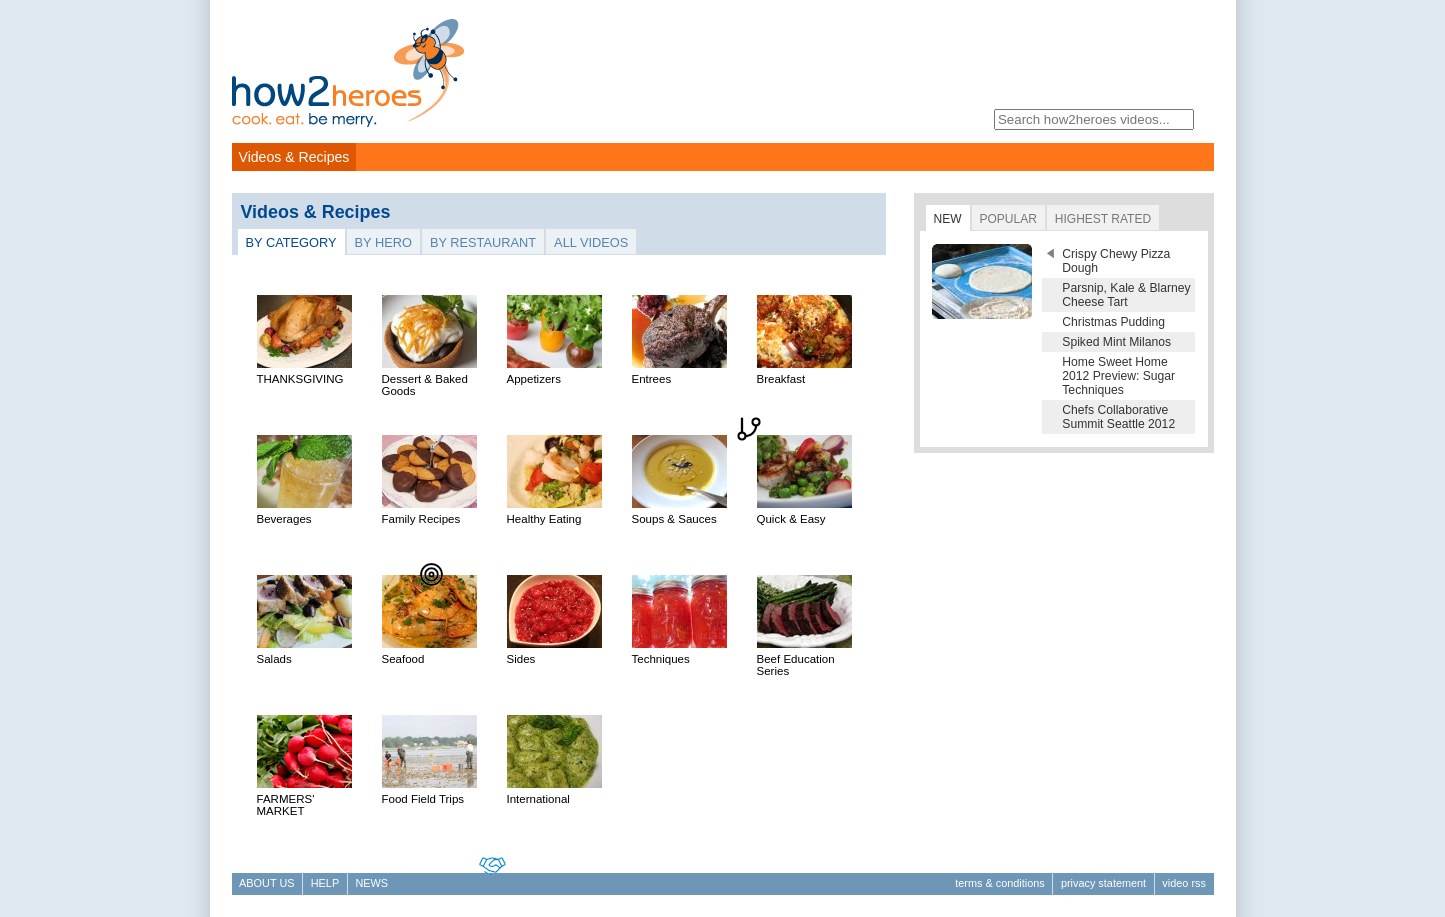 The image size is (1445, 917). What do you see at coordinates (492, 865) in the screenshot?
I see `initiate a partnership or collaboration` at bounding box center [492, 865].